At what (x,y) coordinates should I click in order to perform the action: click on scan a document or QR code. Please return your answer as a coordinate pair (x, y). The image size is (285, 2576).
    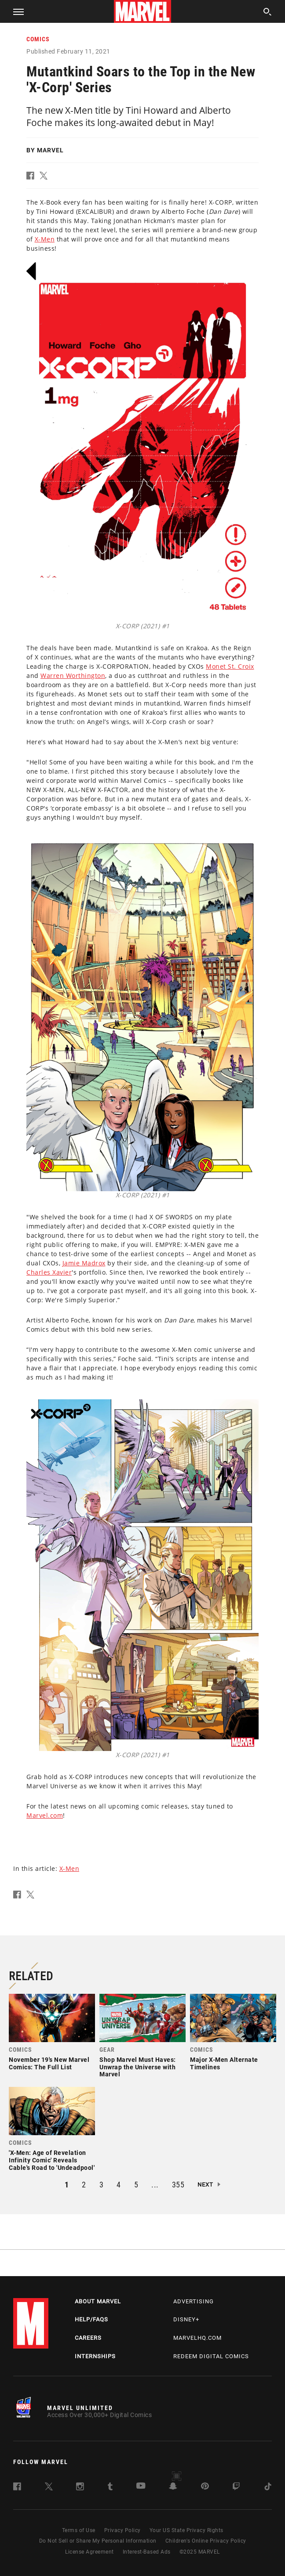
    Looking at the image, I should click on (176, 2476).